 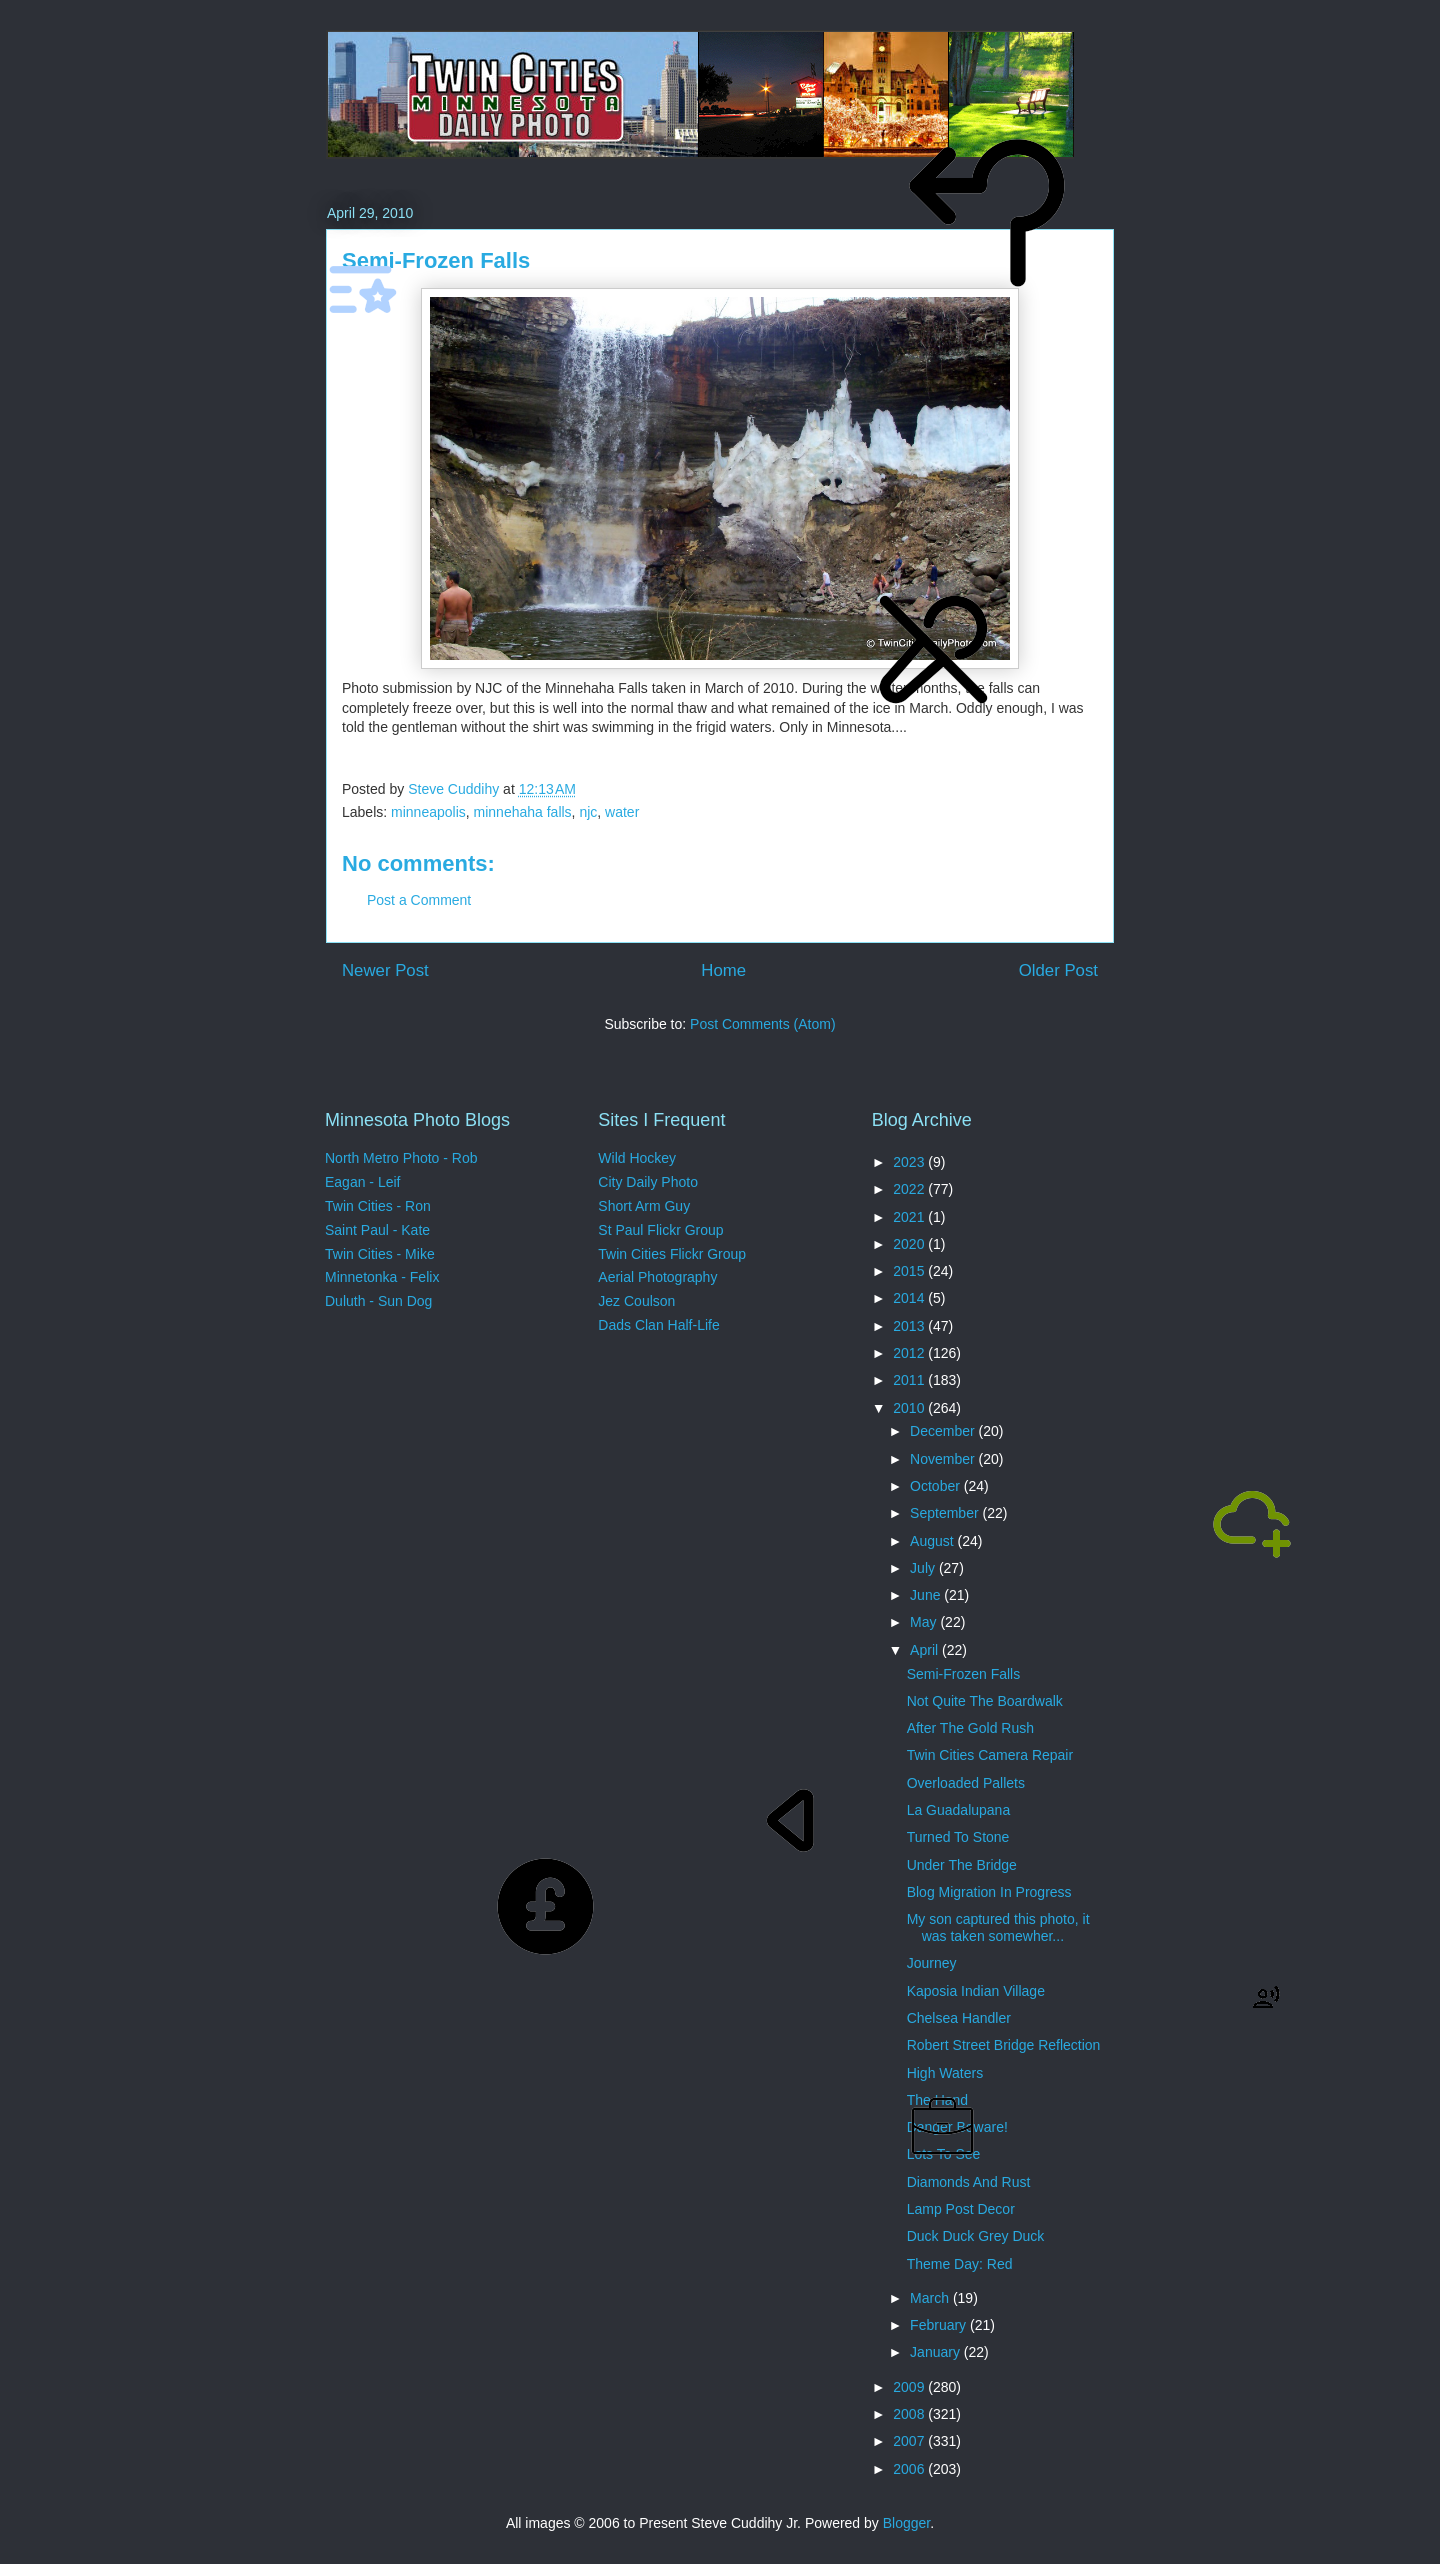 I want to click on take the left exit at the roundabout, so click(x=987, y=209).